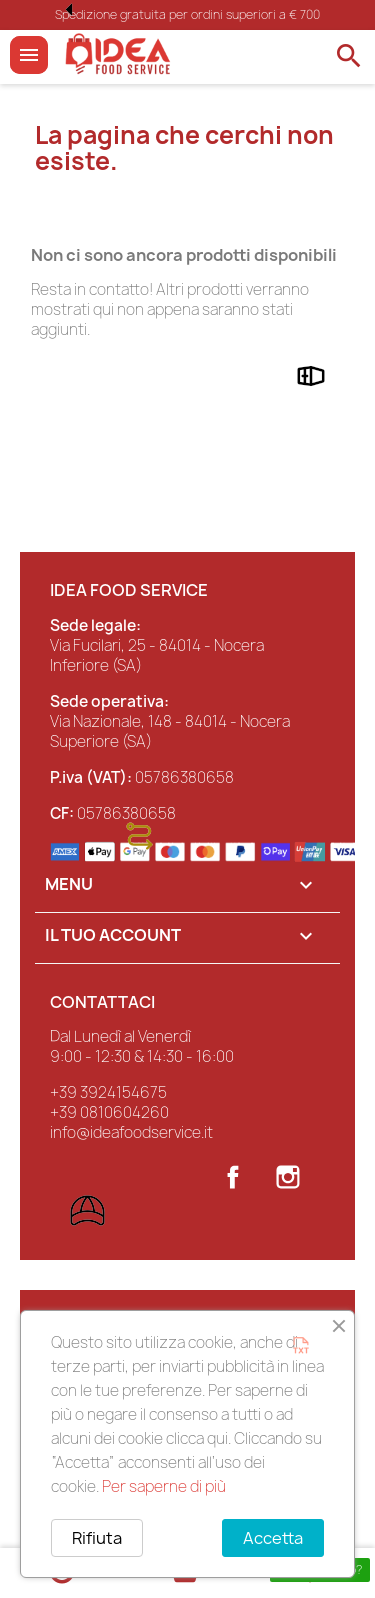 The height and width of the screenshot is (1598, 375). Describe the element at coordinates (311, 376) in the screenshot. I see `view shipping or freight details` at that location.